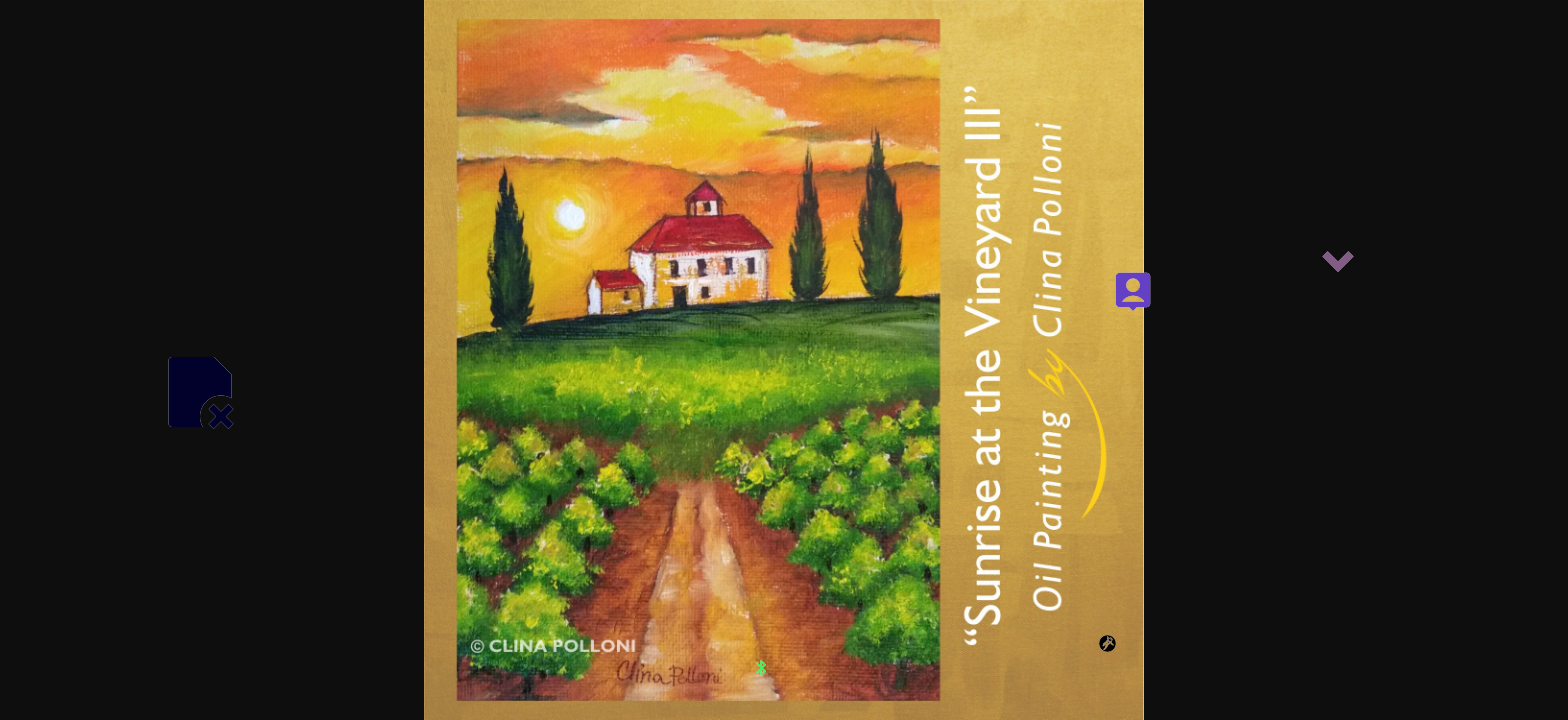 Image resolution: width=1568 pixels, height=720 pixels. What do you see at coordinates (1338, 261) in the screenshot?
I see `expand a dropdown menu` at bounding box center [1338, 261].